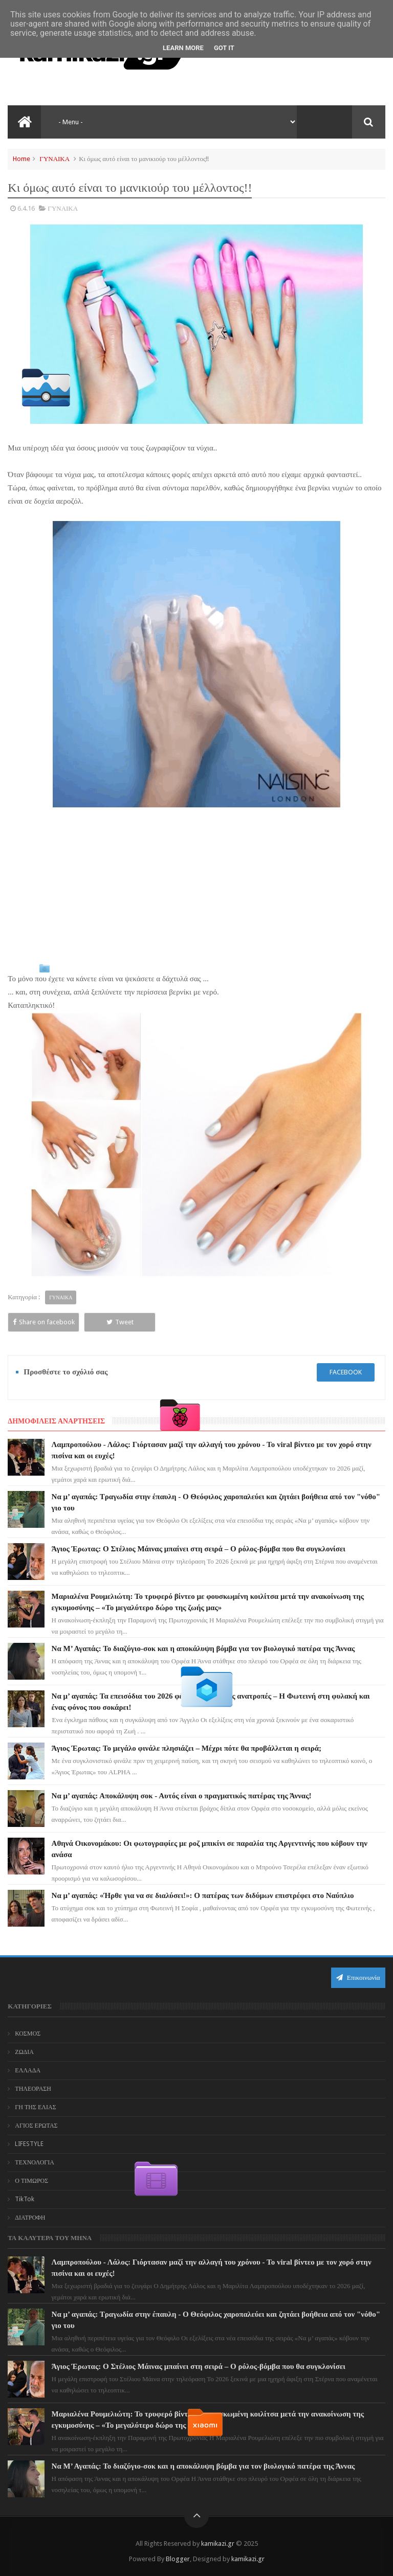 The height and width of the screenshot is (2576, 393). What do you see at coordinates (156, 2179) in the screenshot?
I see `open your videos folder` at bounding box center [156, 2179].